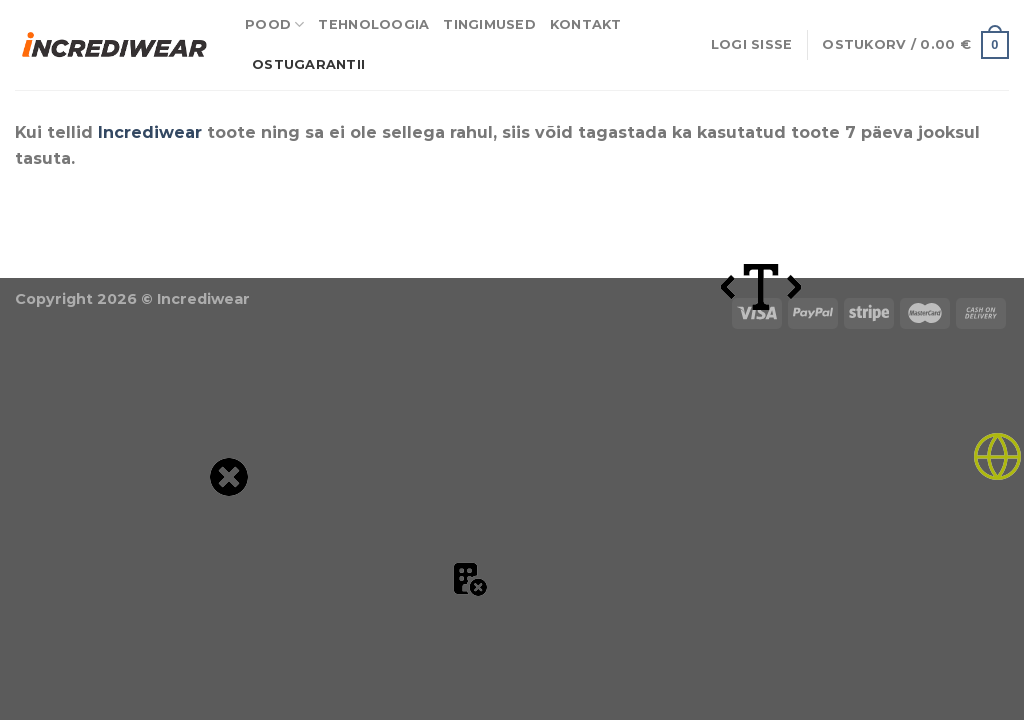 The width and height of the screenshot is (1024, 720). I want to click on close or dismiss a dialog, so click(229, 477).